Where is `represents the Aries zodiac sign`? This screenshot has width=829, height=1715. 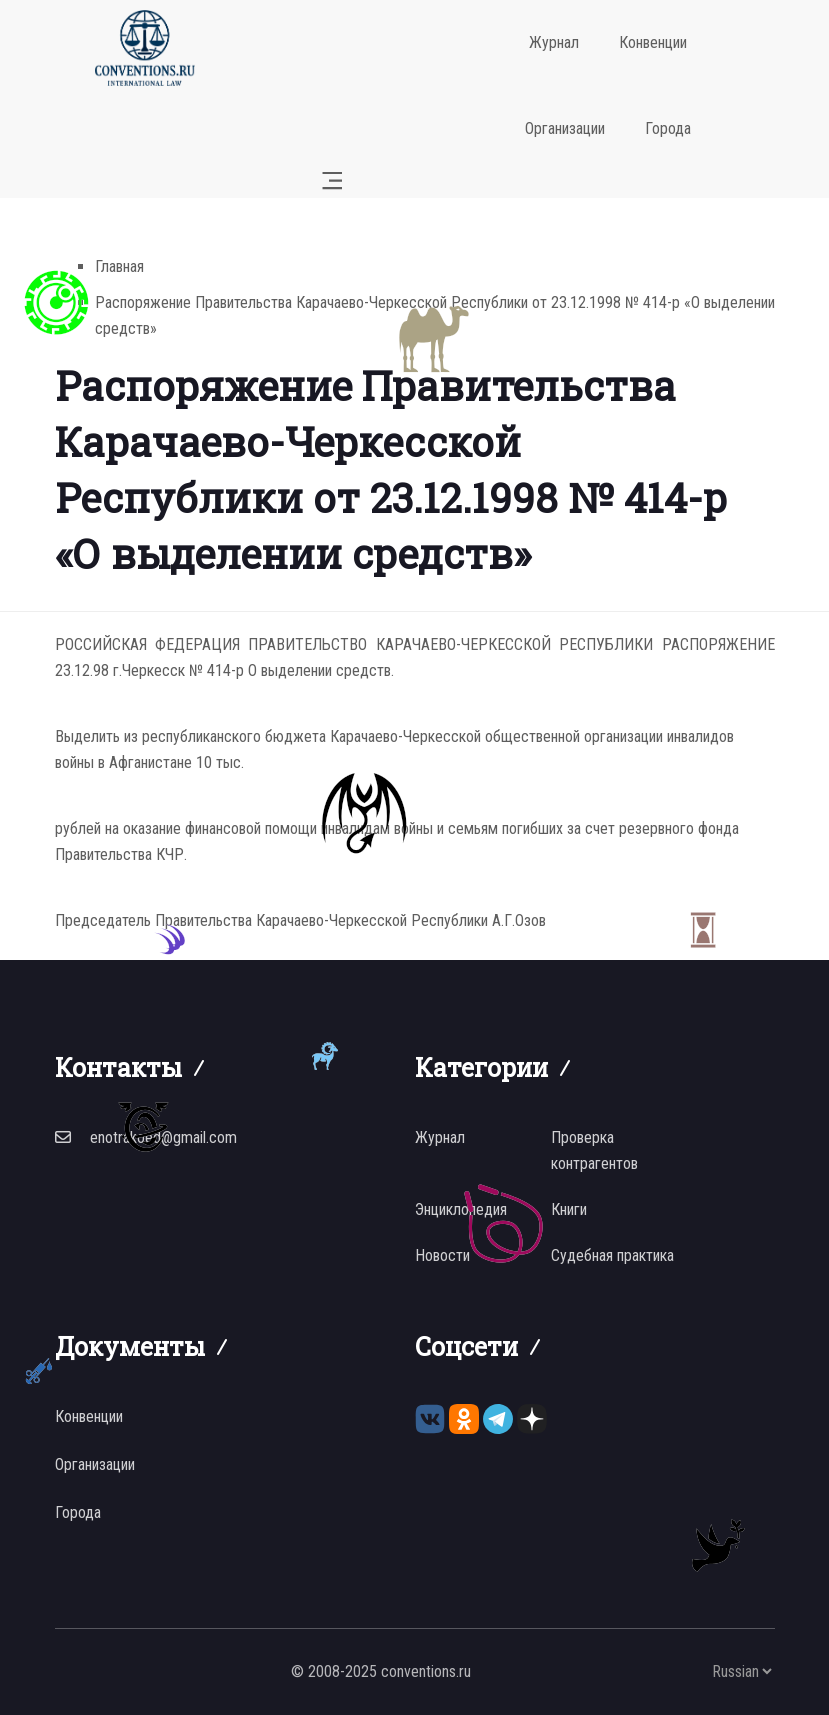 represents the Aries zodiac sign is located at coordinates (325, 1056).